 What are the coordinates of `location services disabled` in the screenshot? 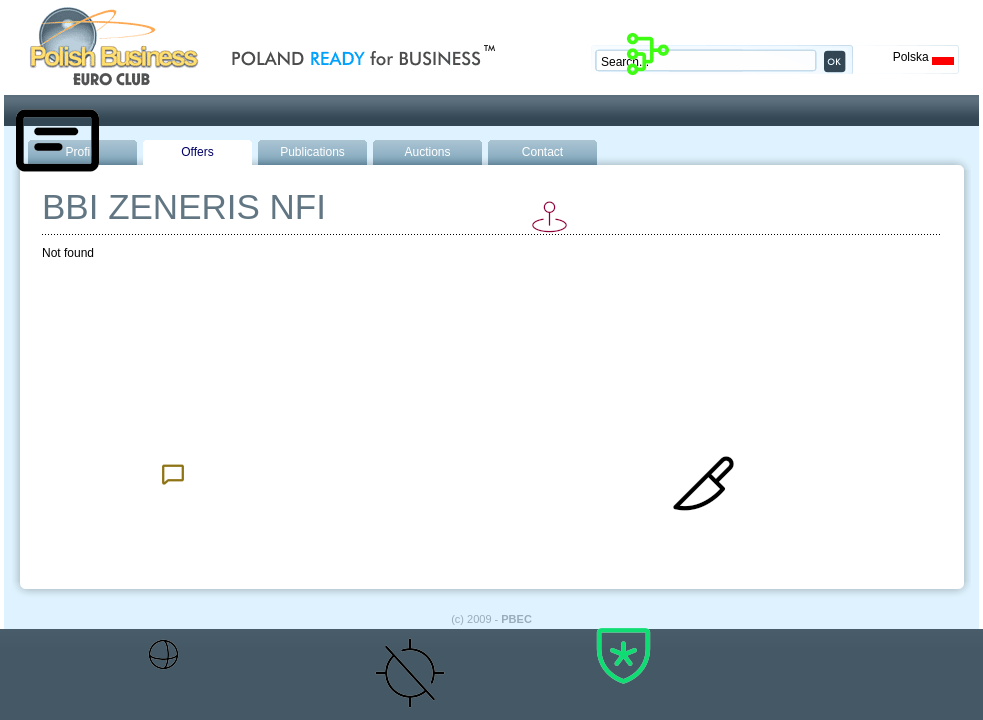 It's located at (410, 673).